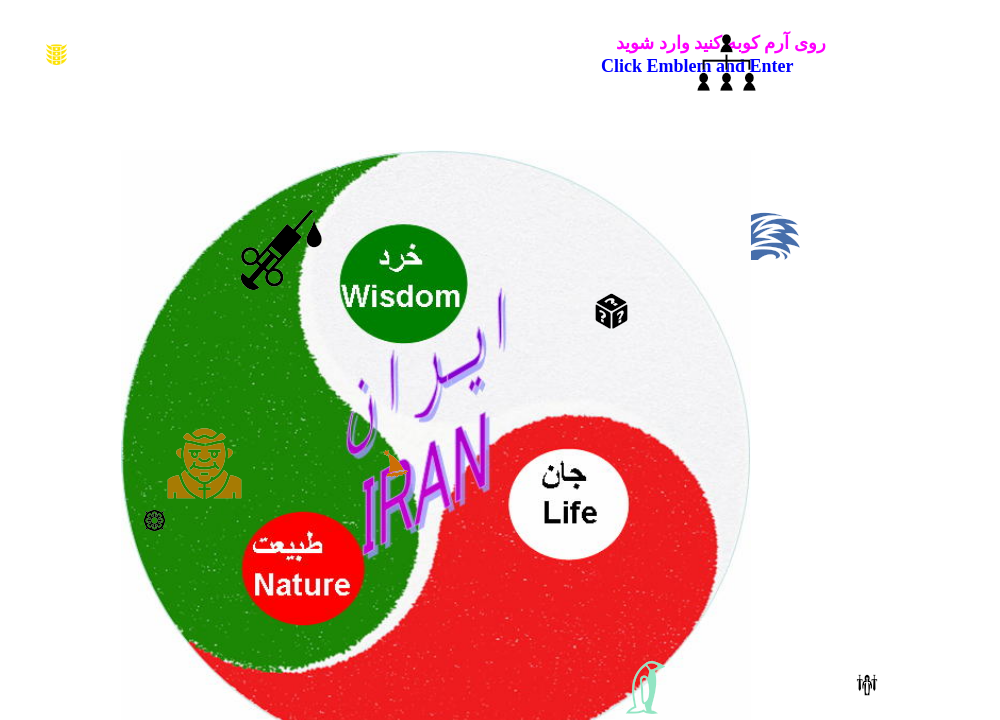 Image resolution: width=1000 pixels, height=720 pixels. I want to click on view organizational hierarchy or team structure, so click(726, 62).